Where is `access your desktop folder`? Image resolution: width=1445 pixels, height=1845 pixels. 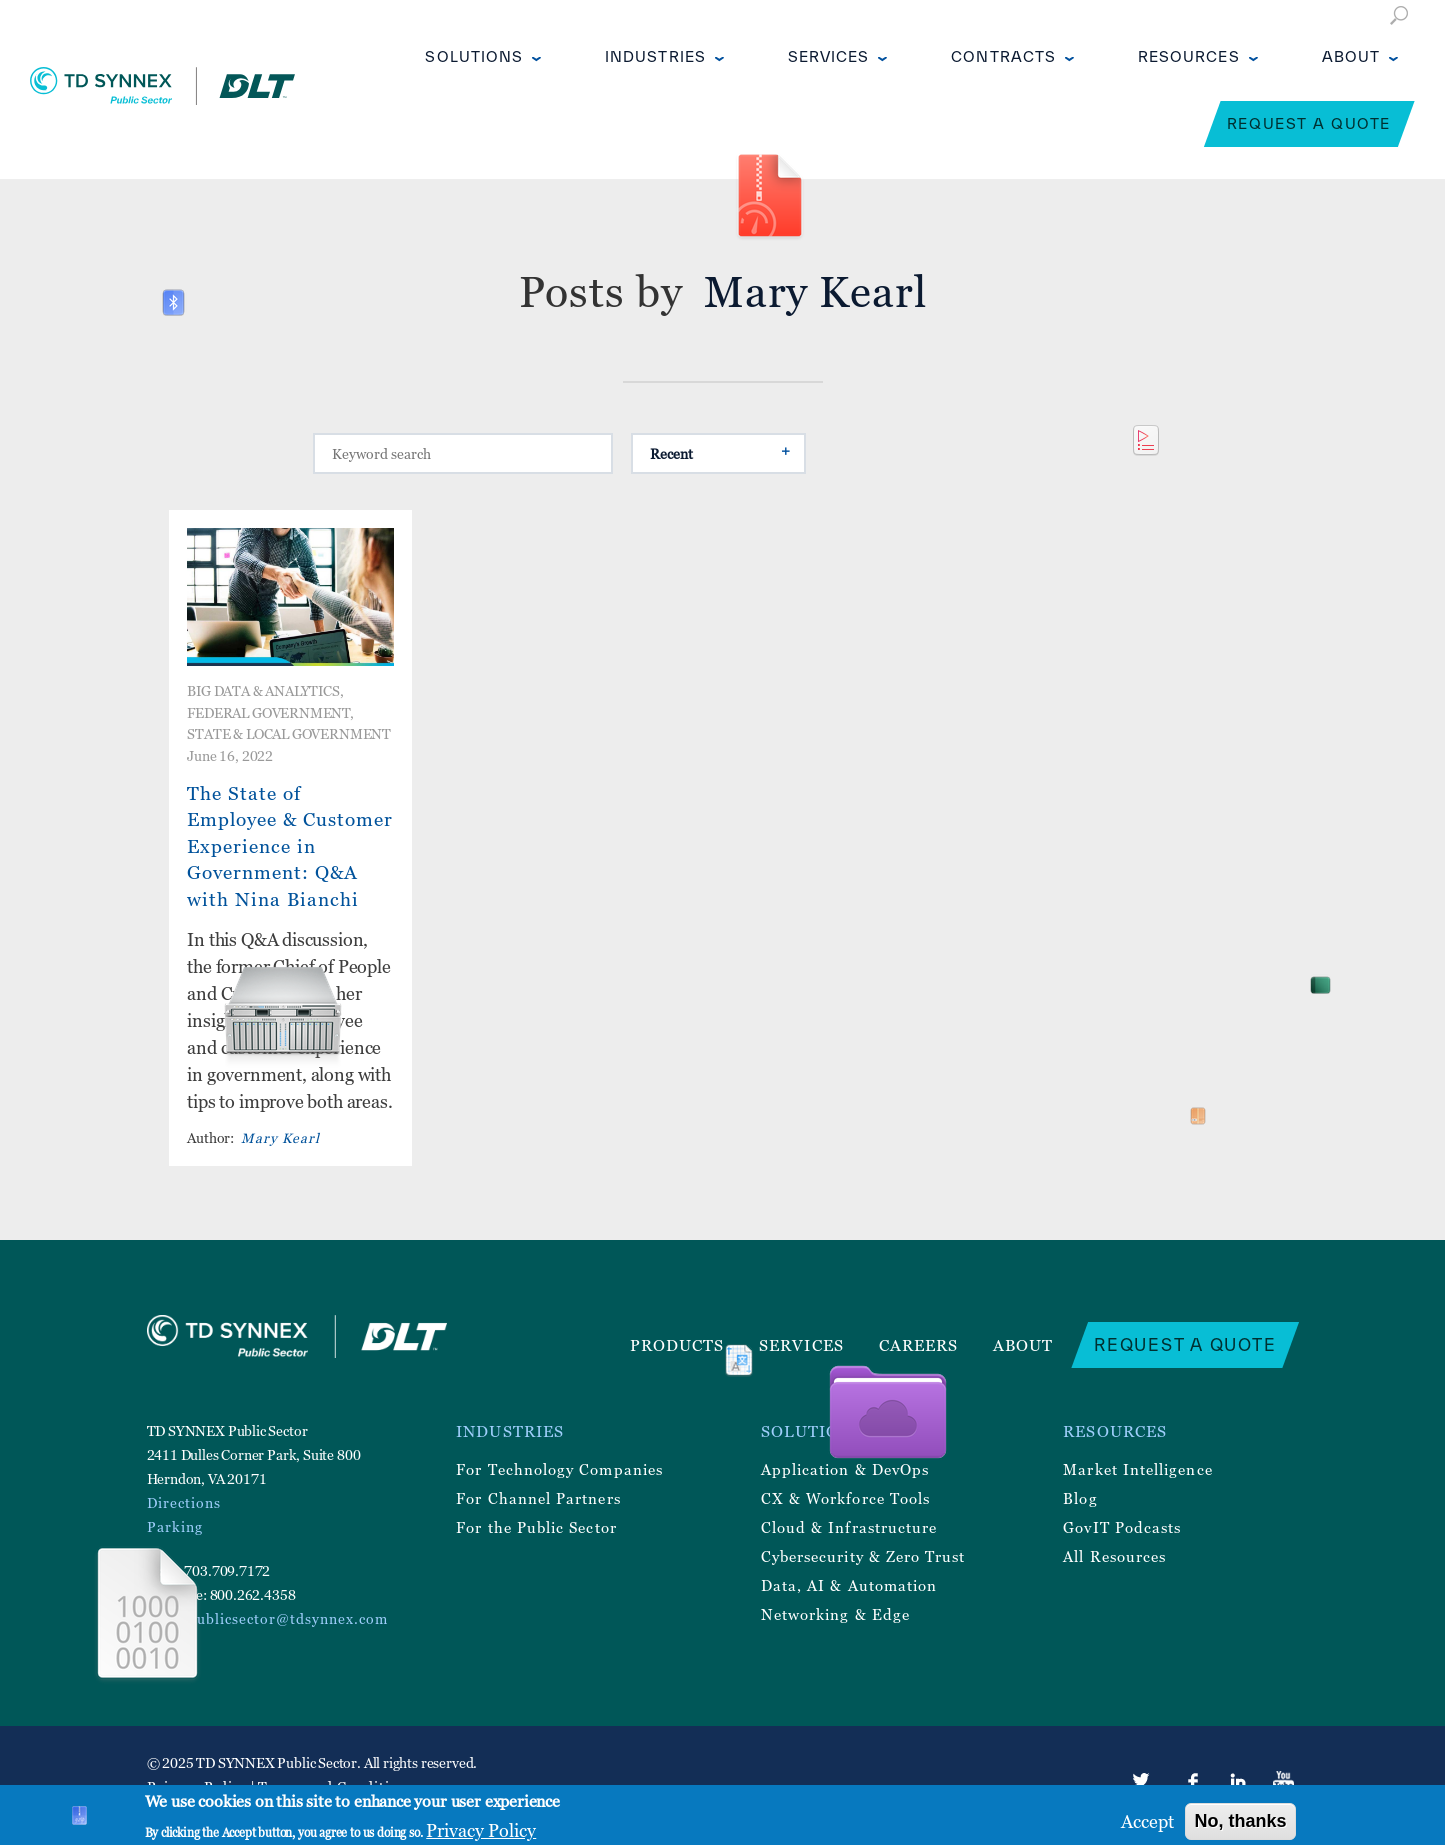
access your desktop folder is located at coordinates (1320, 984).